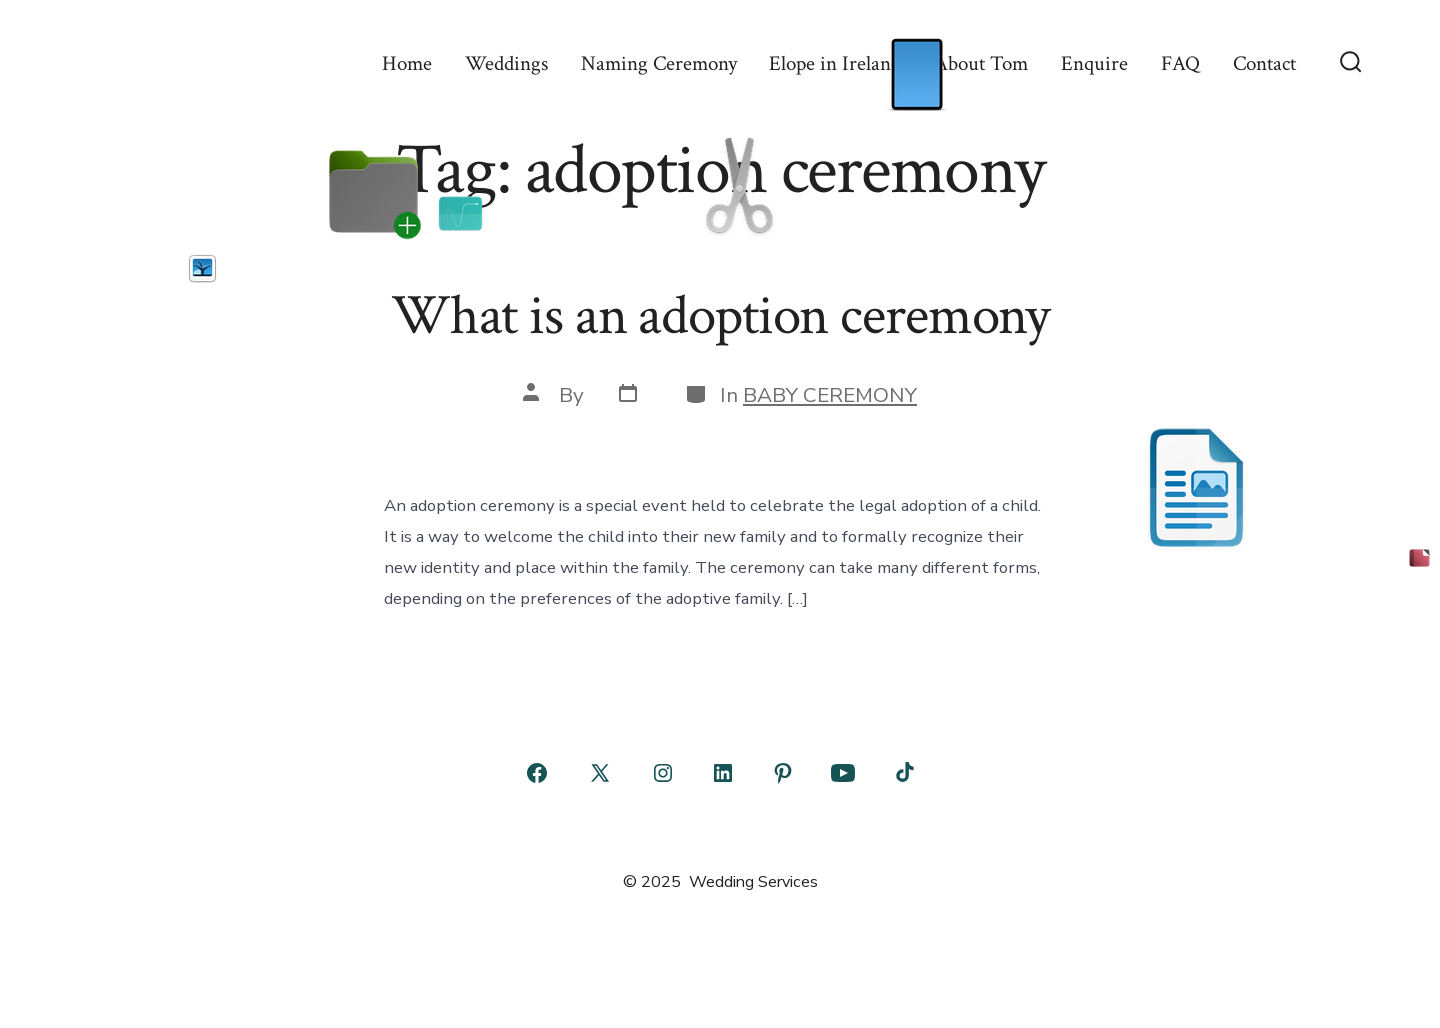 This screenshot has width=1440, height=1028. Describe the element at coordinates (373, 191) in the screenshot. I see `create a new folder` at that location.